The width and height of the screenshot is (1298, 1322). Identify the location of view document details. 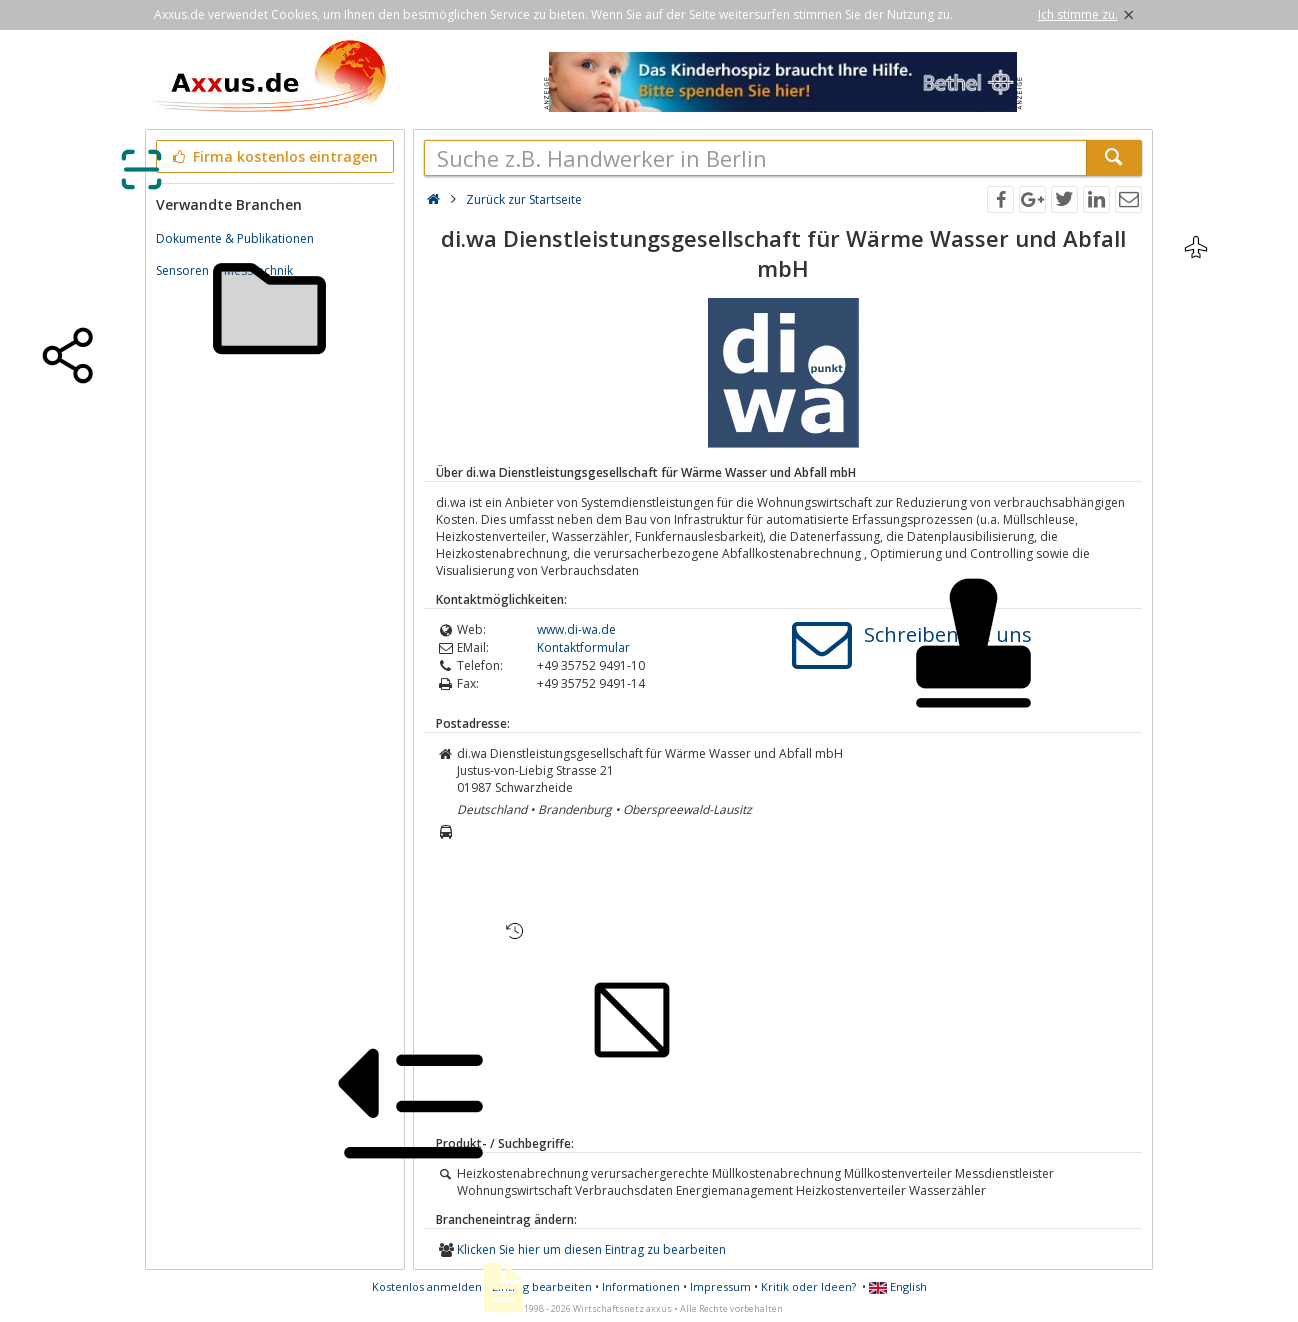
(503, 1287).